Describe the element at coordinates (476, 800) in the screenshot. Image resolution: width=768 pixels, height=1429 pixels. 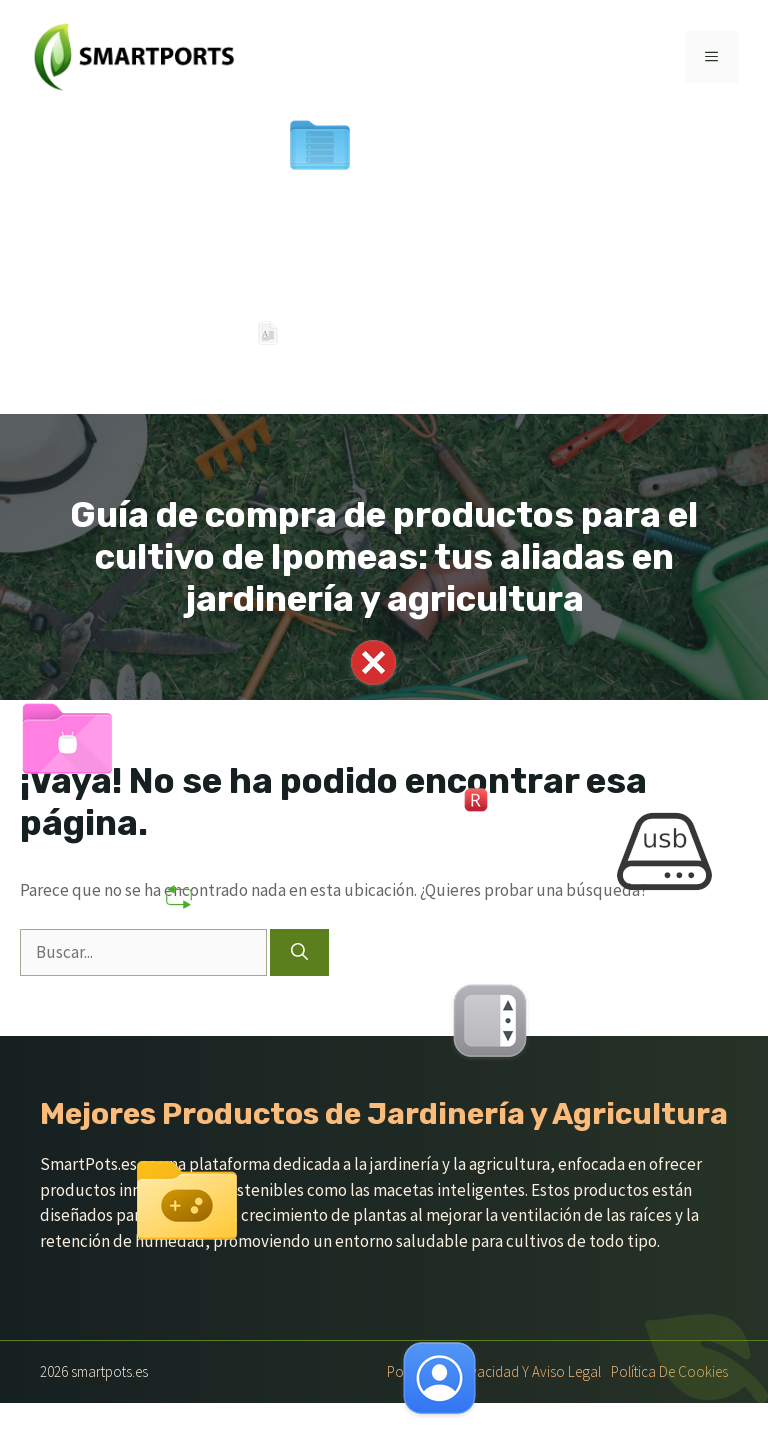
I see `open retext markdown editor` at that location.